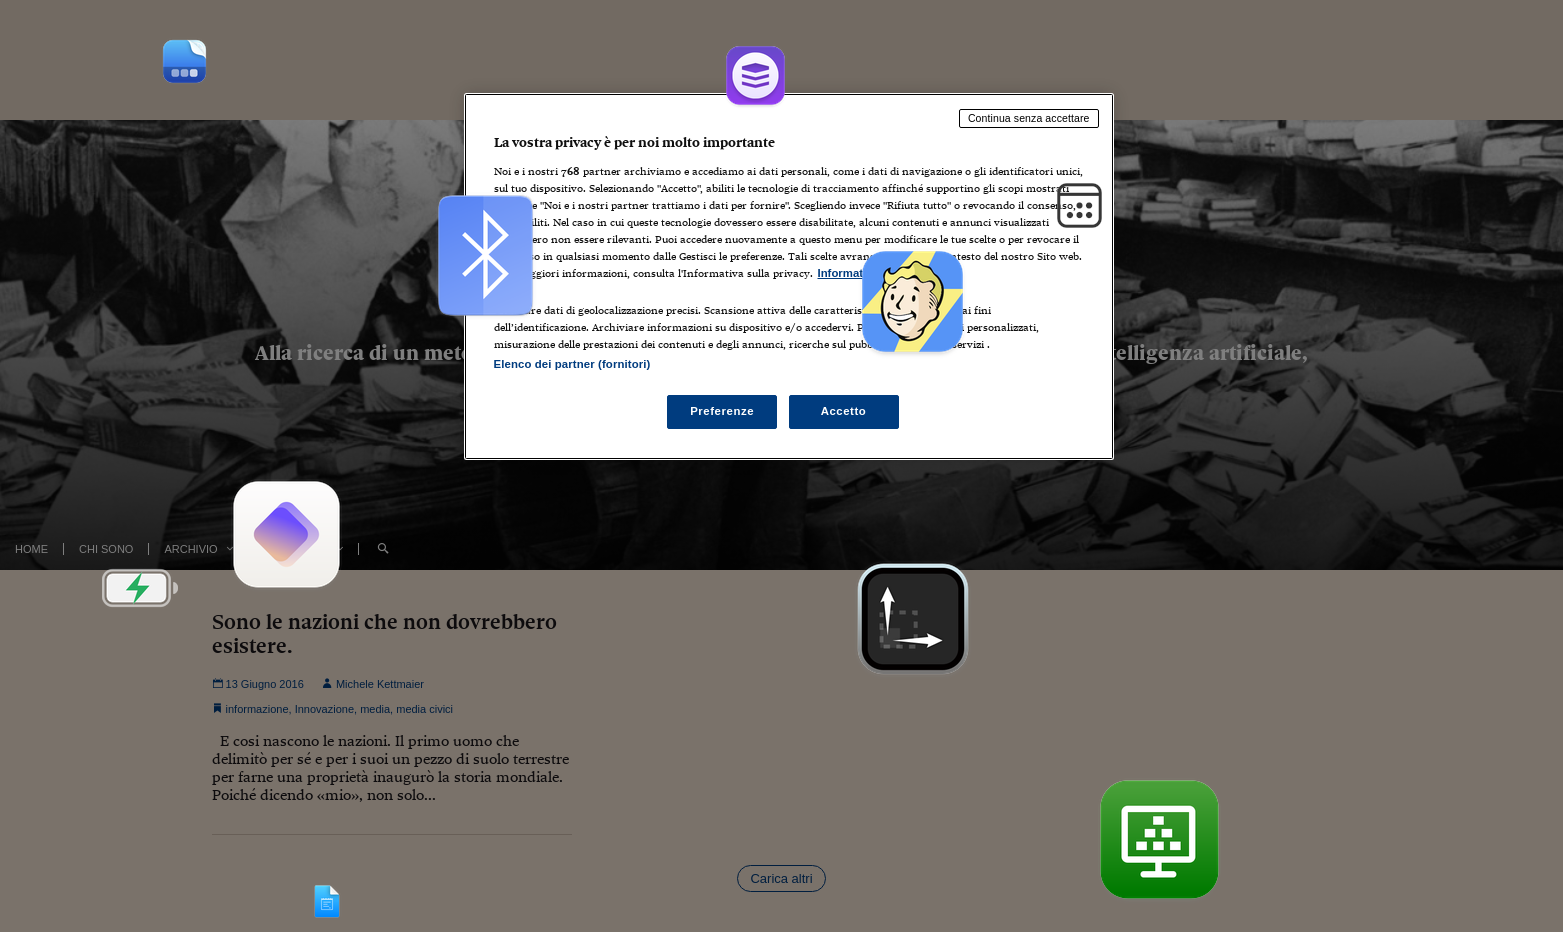 This screenshot has height=932, width=1563. I want to click on open a DjVu format image file, so click(327, 902).